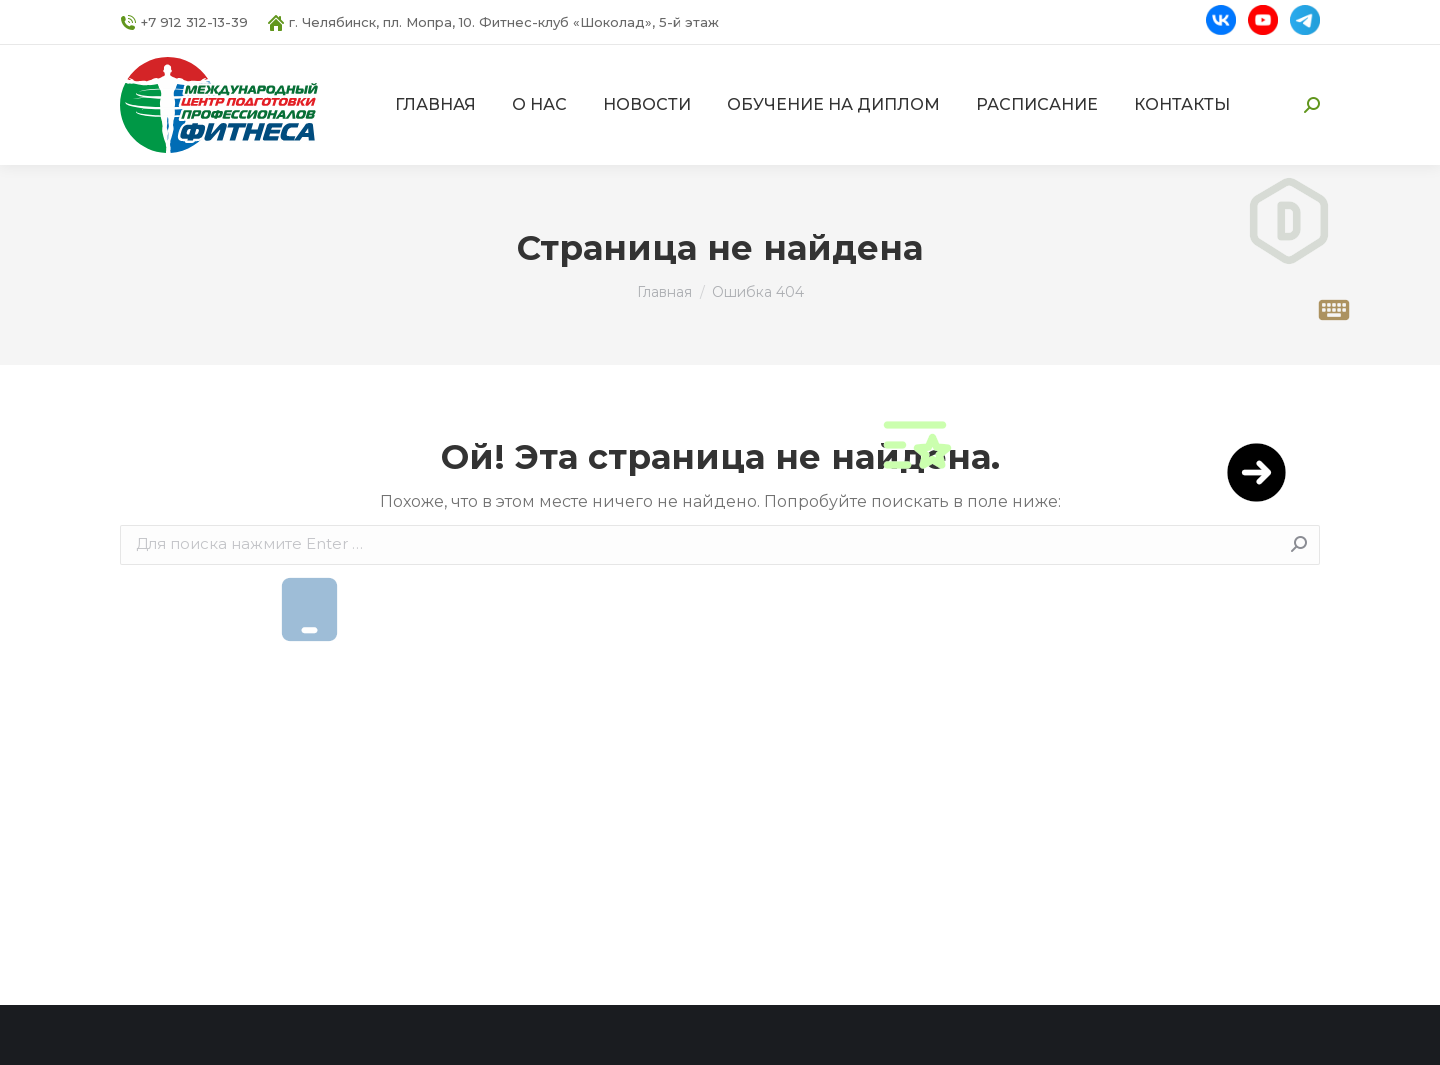  I want to click on view your favorites list, so click(915, 445).